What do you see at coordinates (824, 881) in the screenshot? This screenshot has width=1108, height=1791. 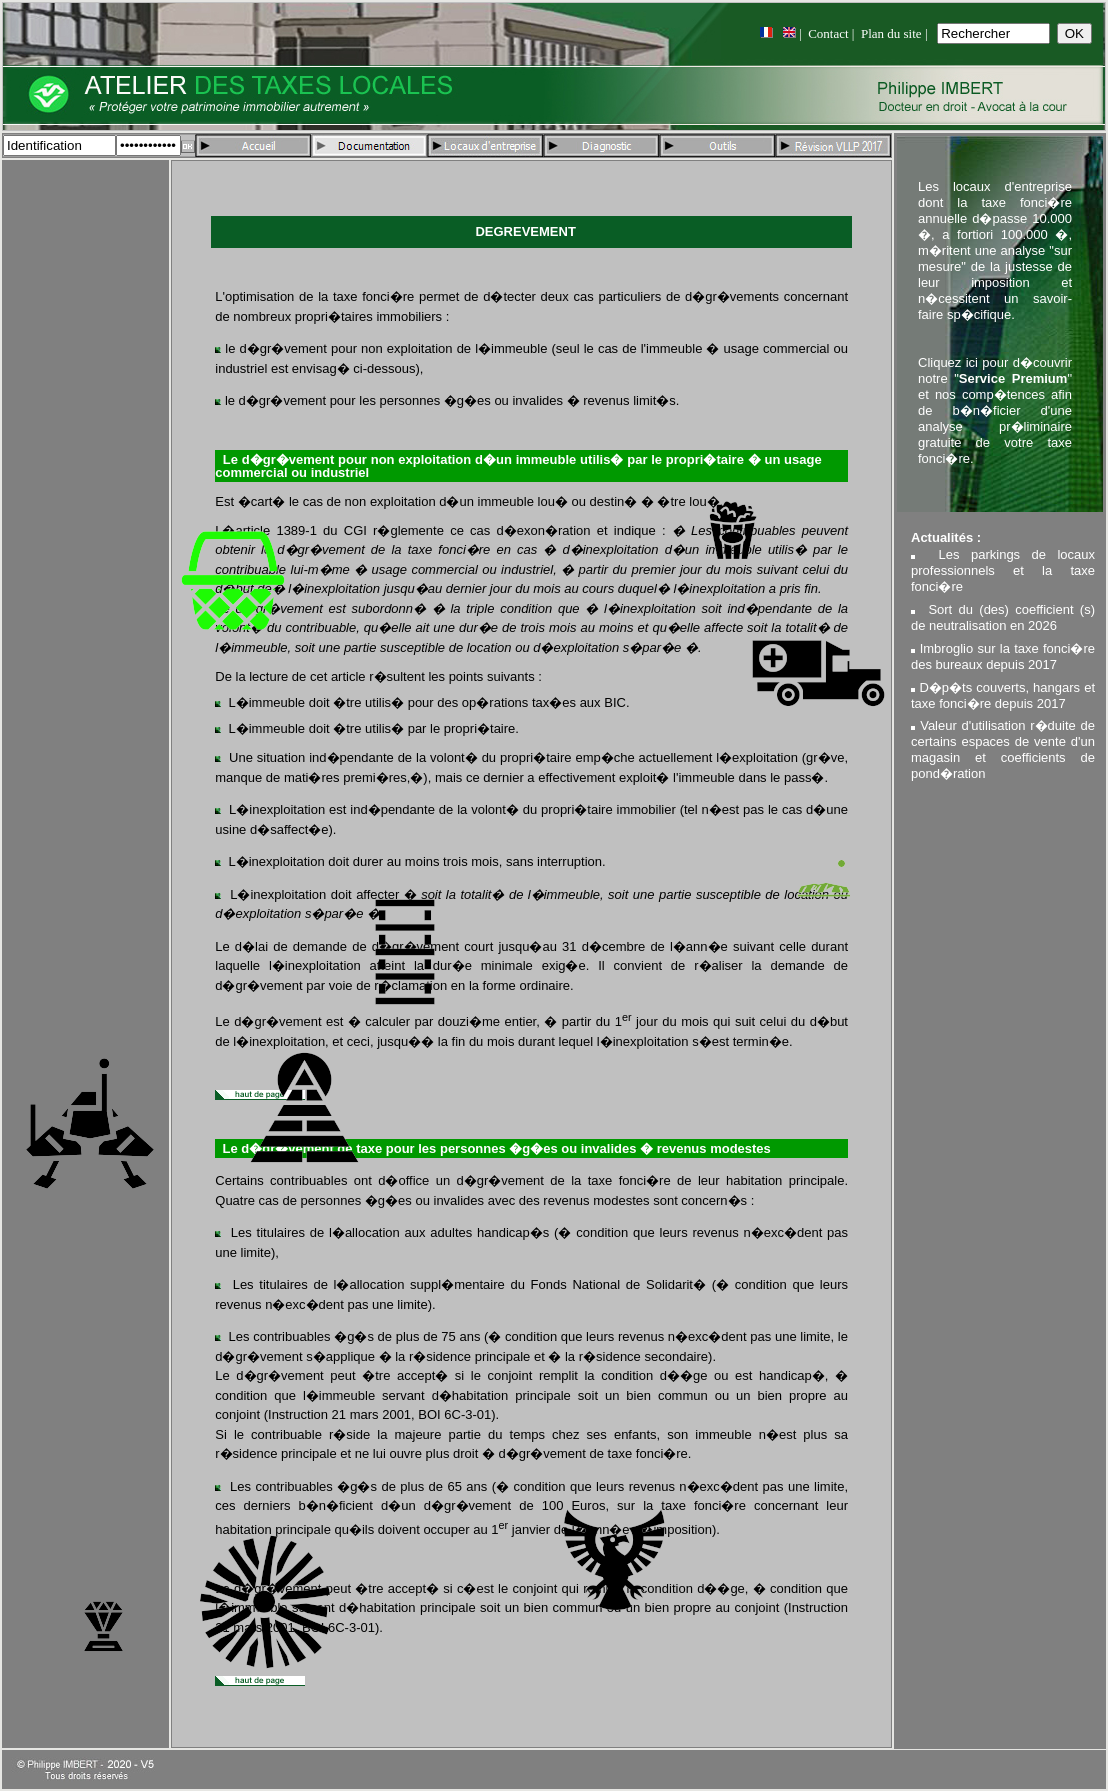 I see `uluru landmark or australian destination` at bounding box center [824, 881].